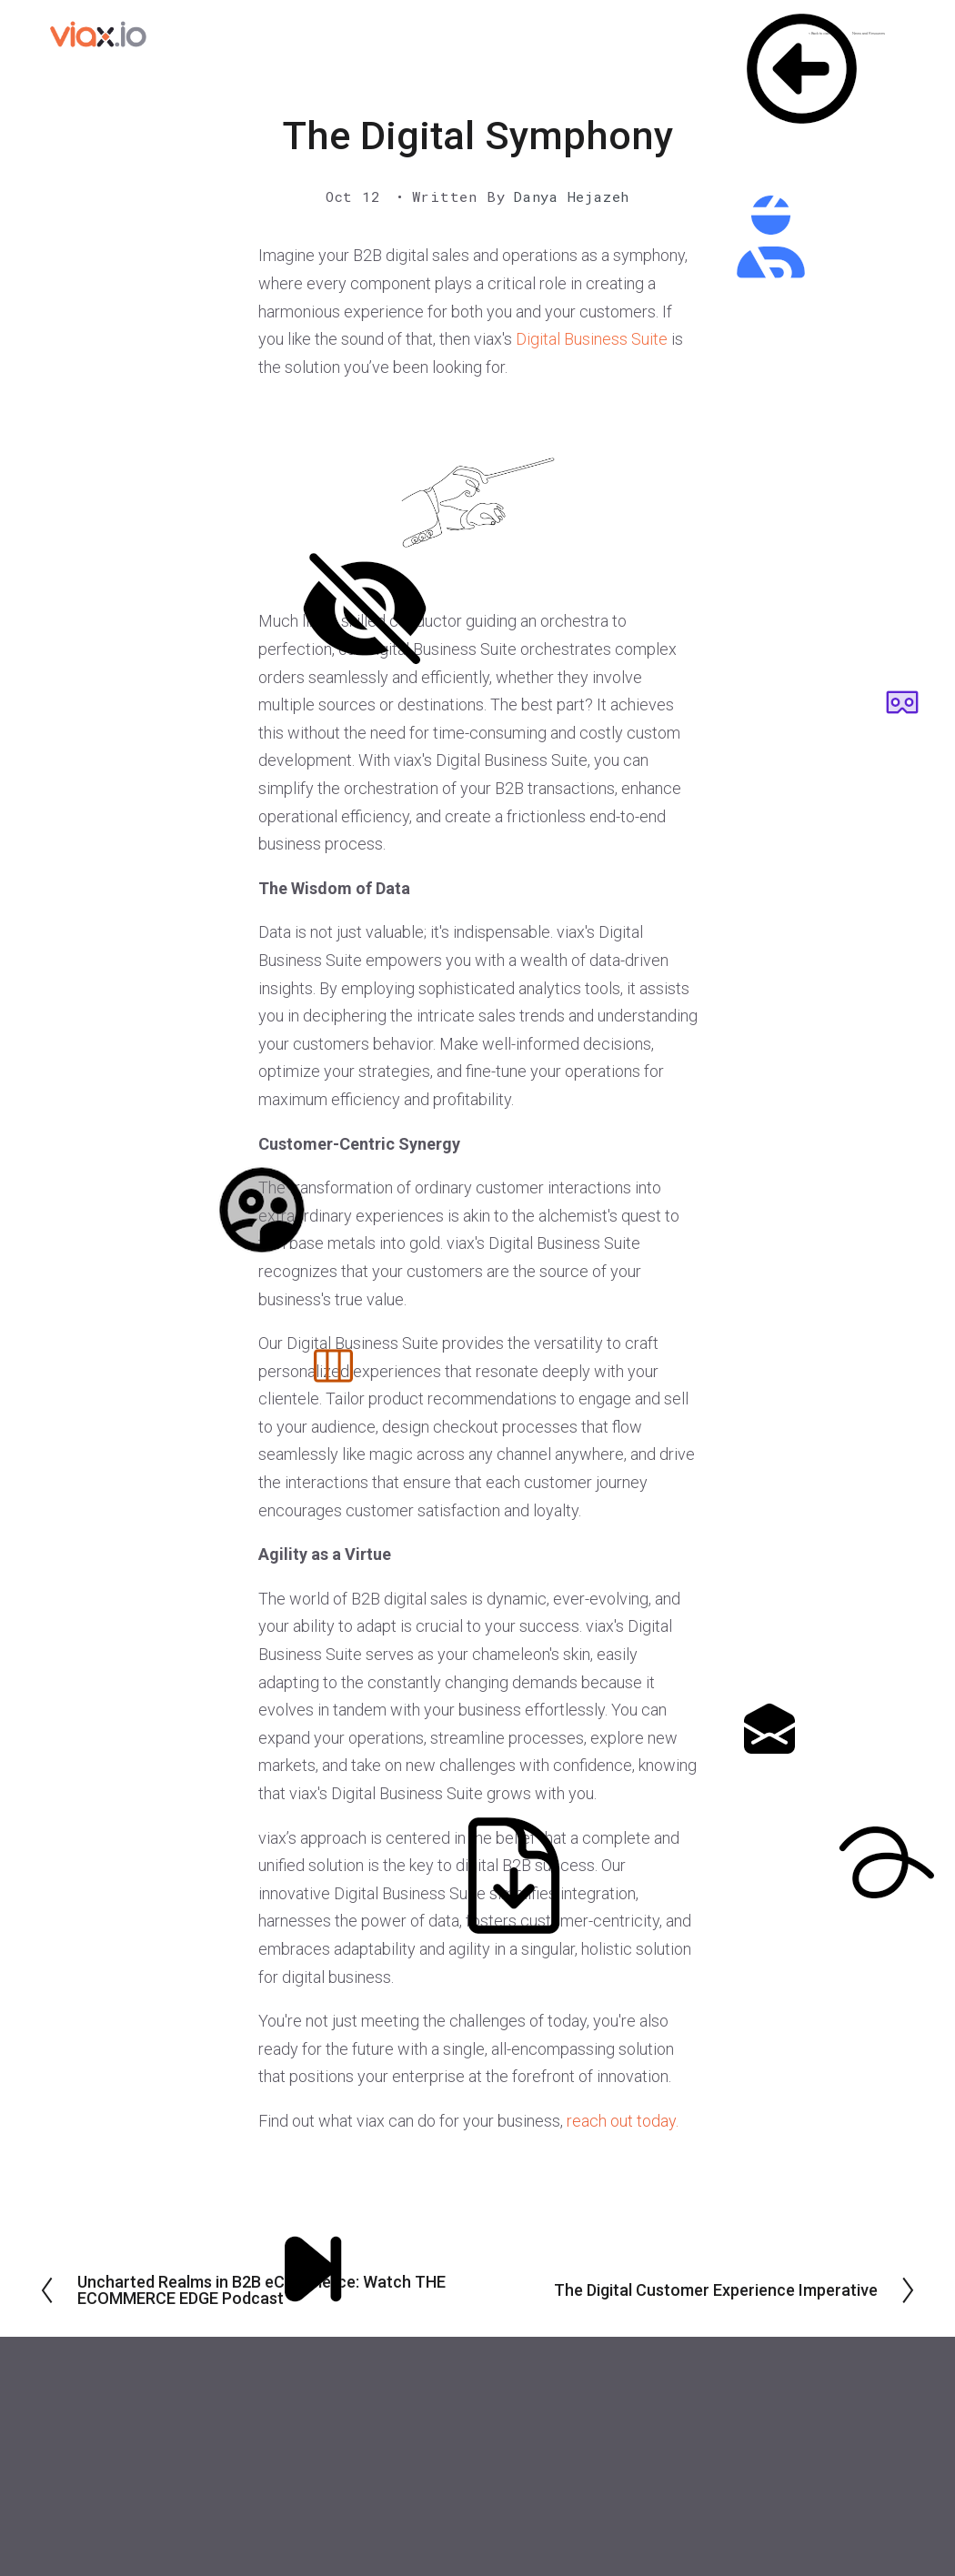 The image size is (955, 2576). What do you see at coordinates (881, 1862) in the screenshot?
I see `toggle freehand drawing or scribble mode` at bounding box center [881, 1862].